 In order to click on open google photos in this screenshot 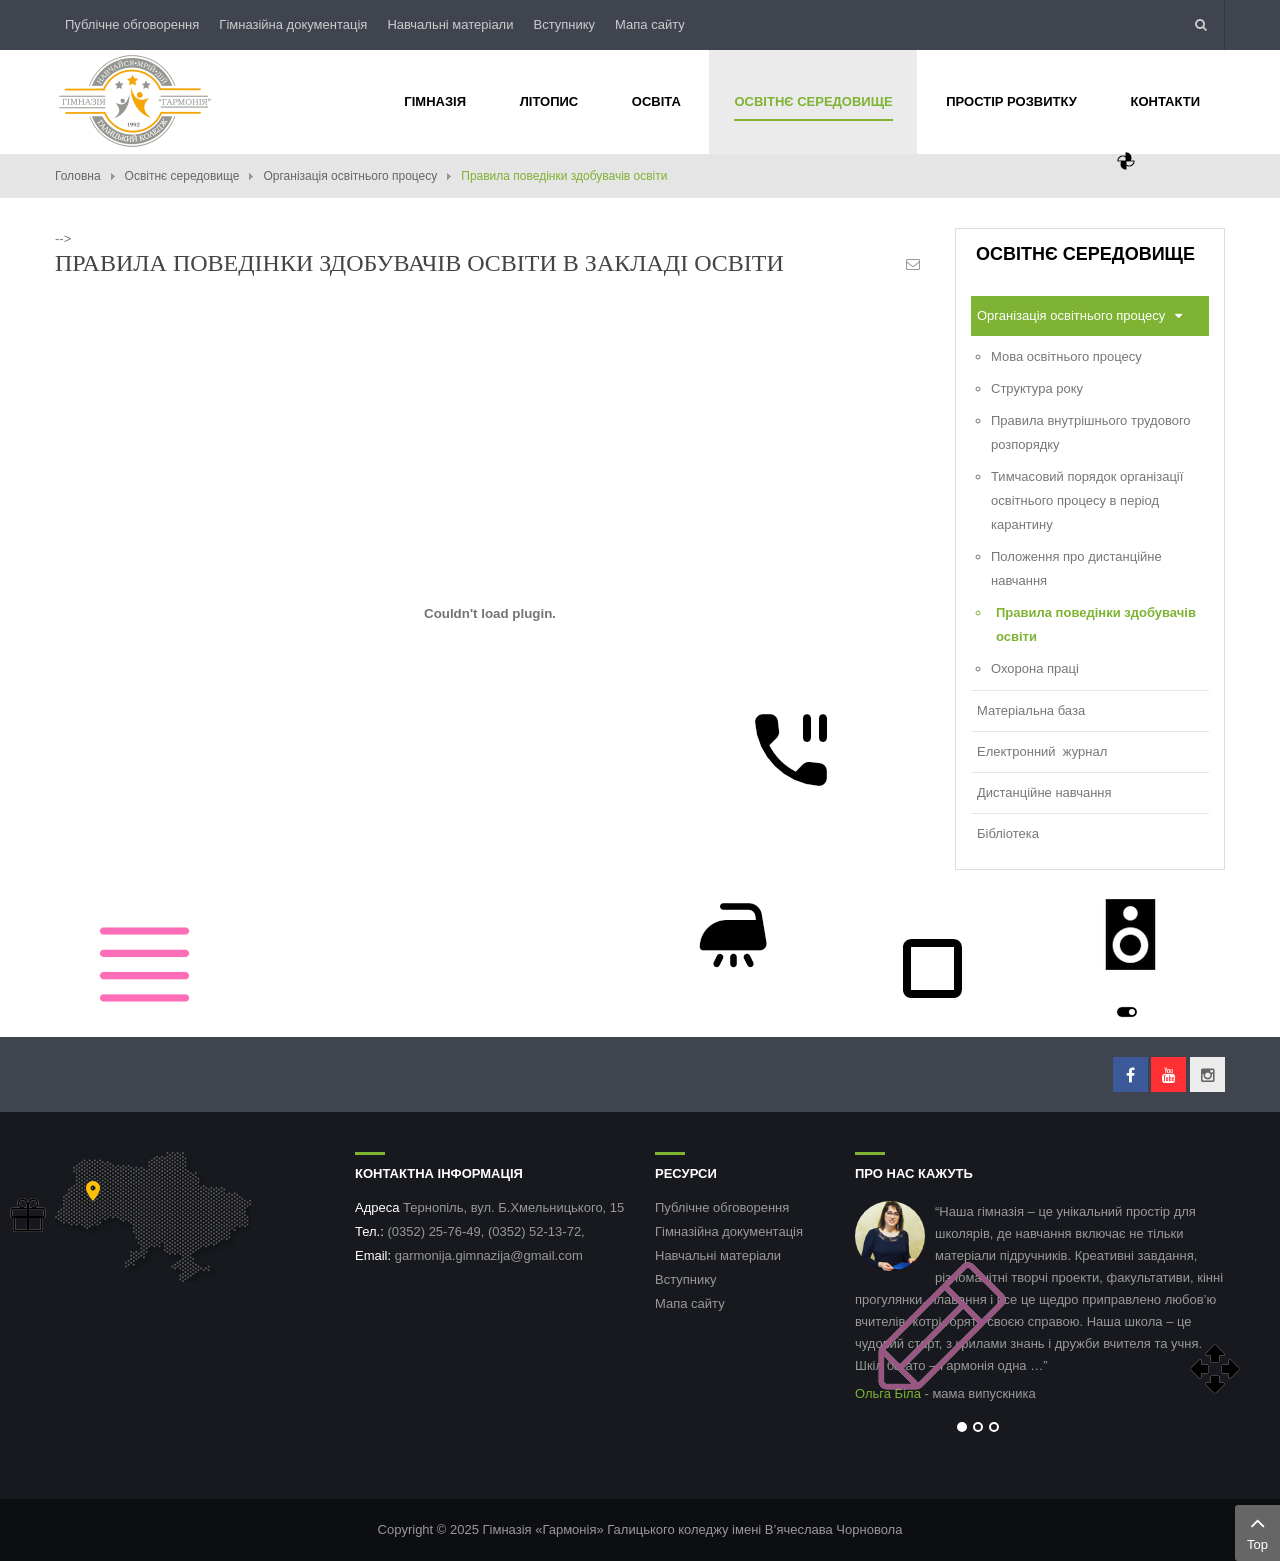, I will do `click(1126, 161)`.